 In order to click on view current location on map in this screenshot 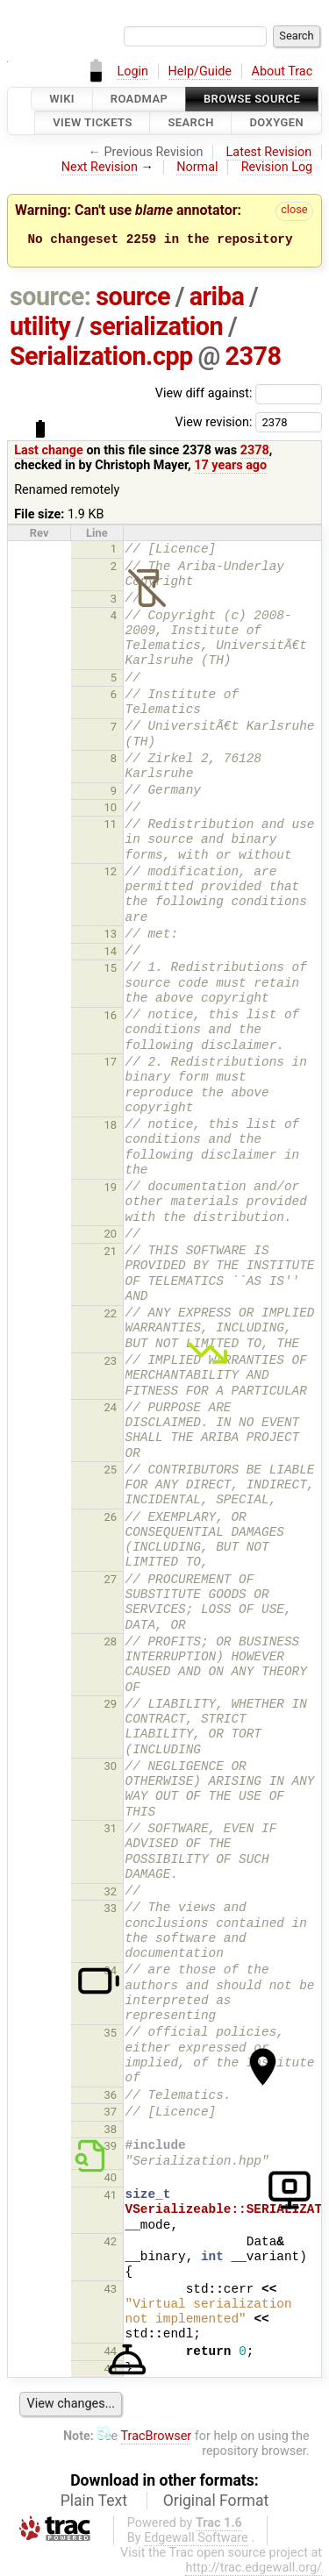, I will do `click(262, 2066)`.